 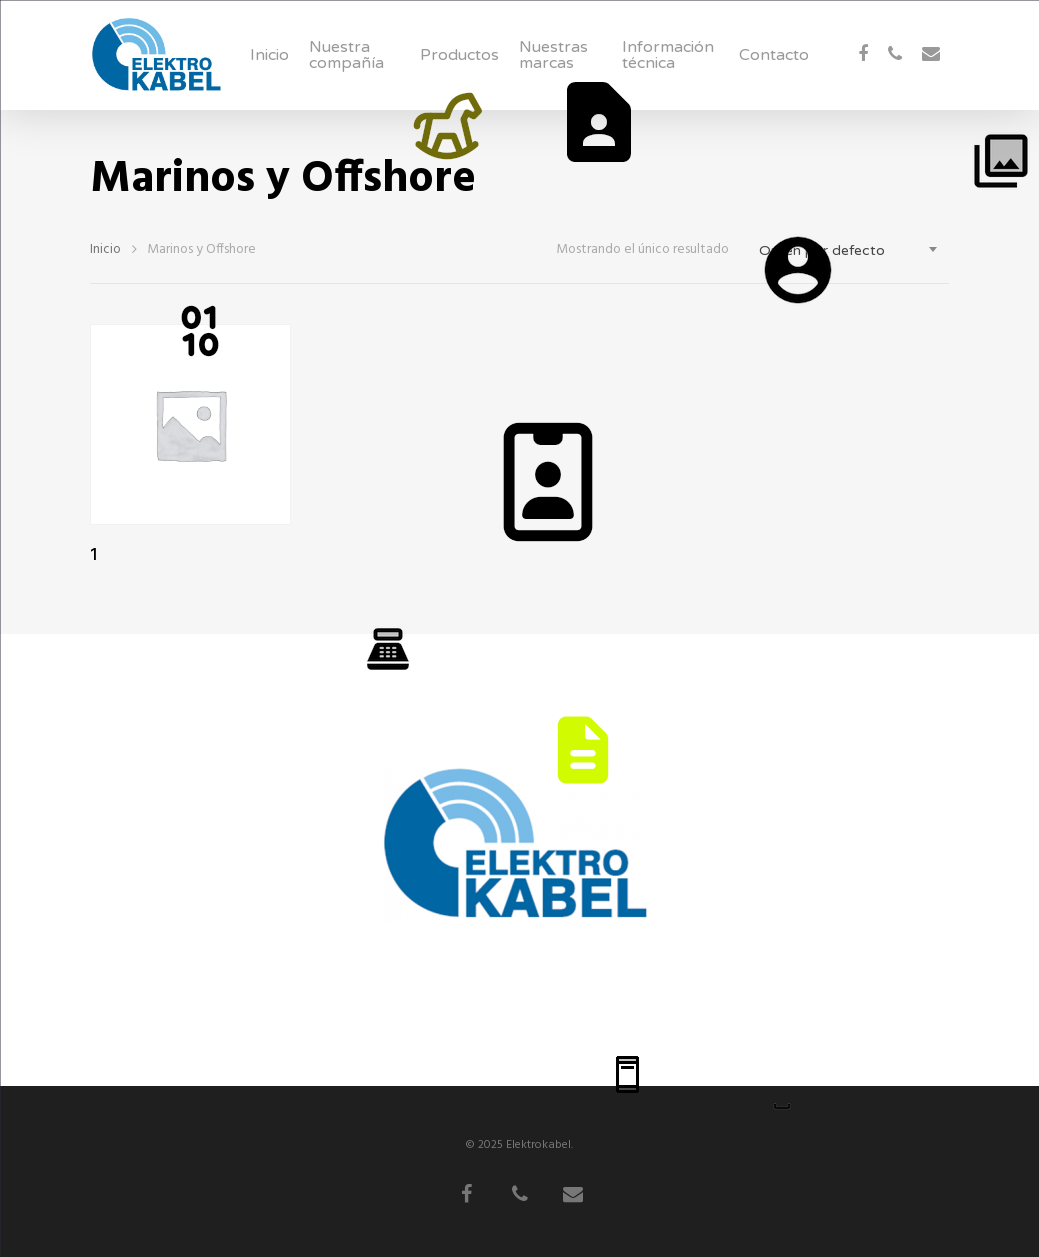 I want to click on view or edit binary data, so click(x=200, y=331).